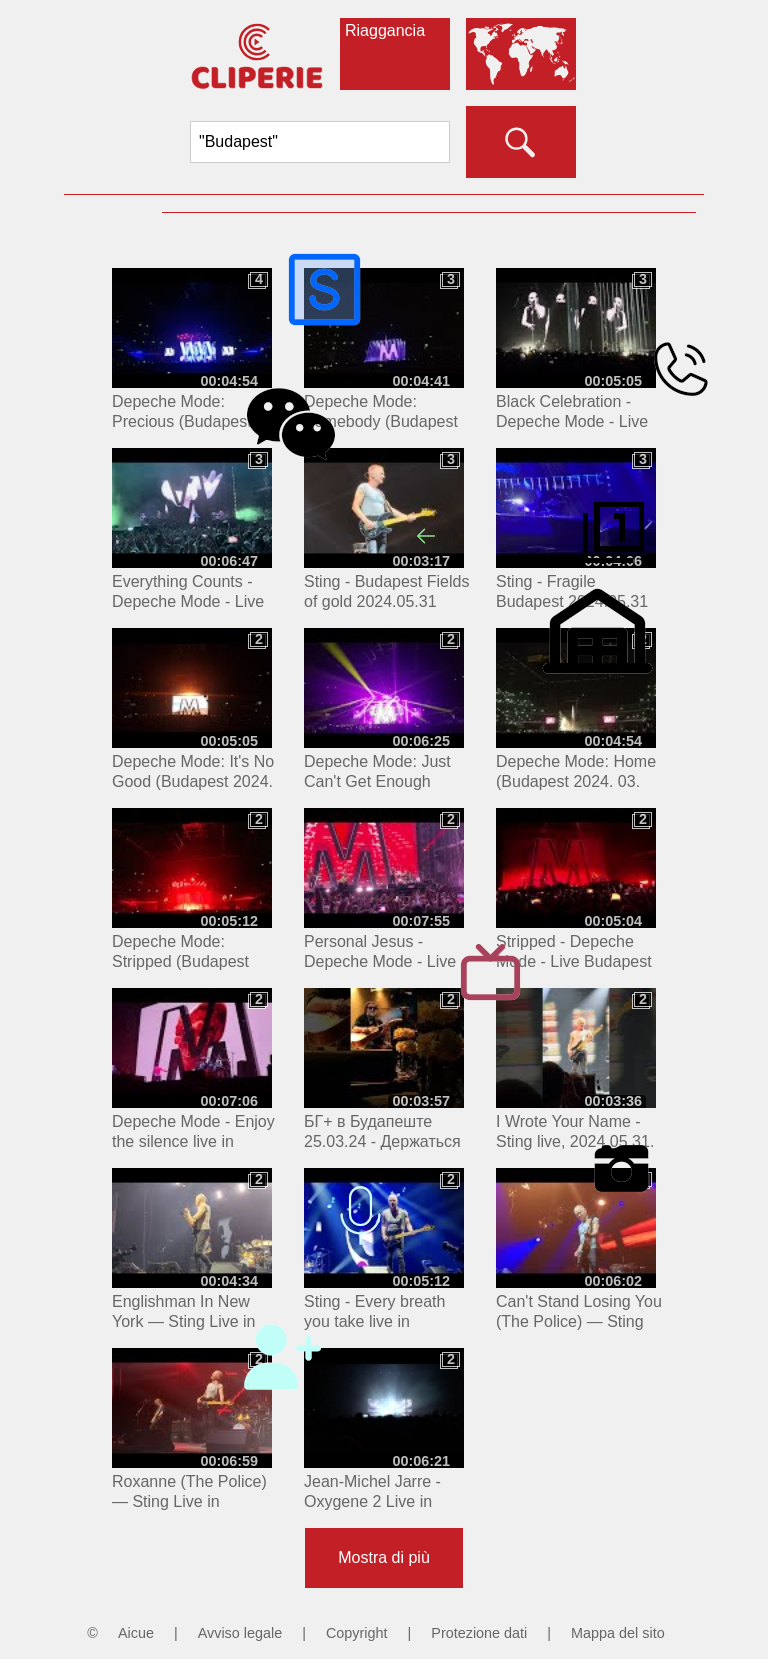 This screenshot has width=768, height=1659. Describe the element at coordinates (279, 1356) in the screenshot. I see `add a new user or contact` at that location.